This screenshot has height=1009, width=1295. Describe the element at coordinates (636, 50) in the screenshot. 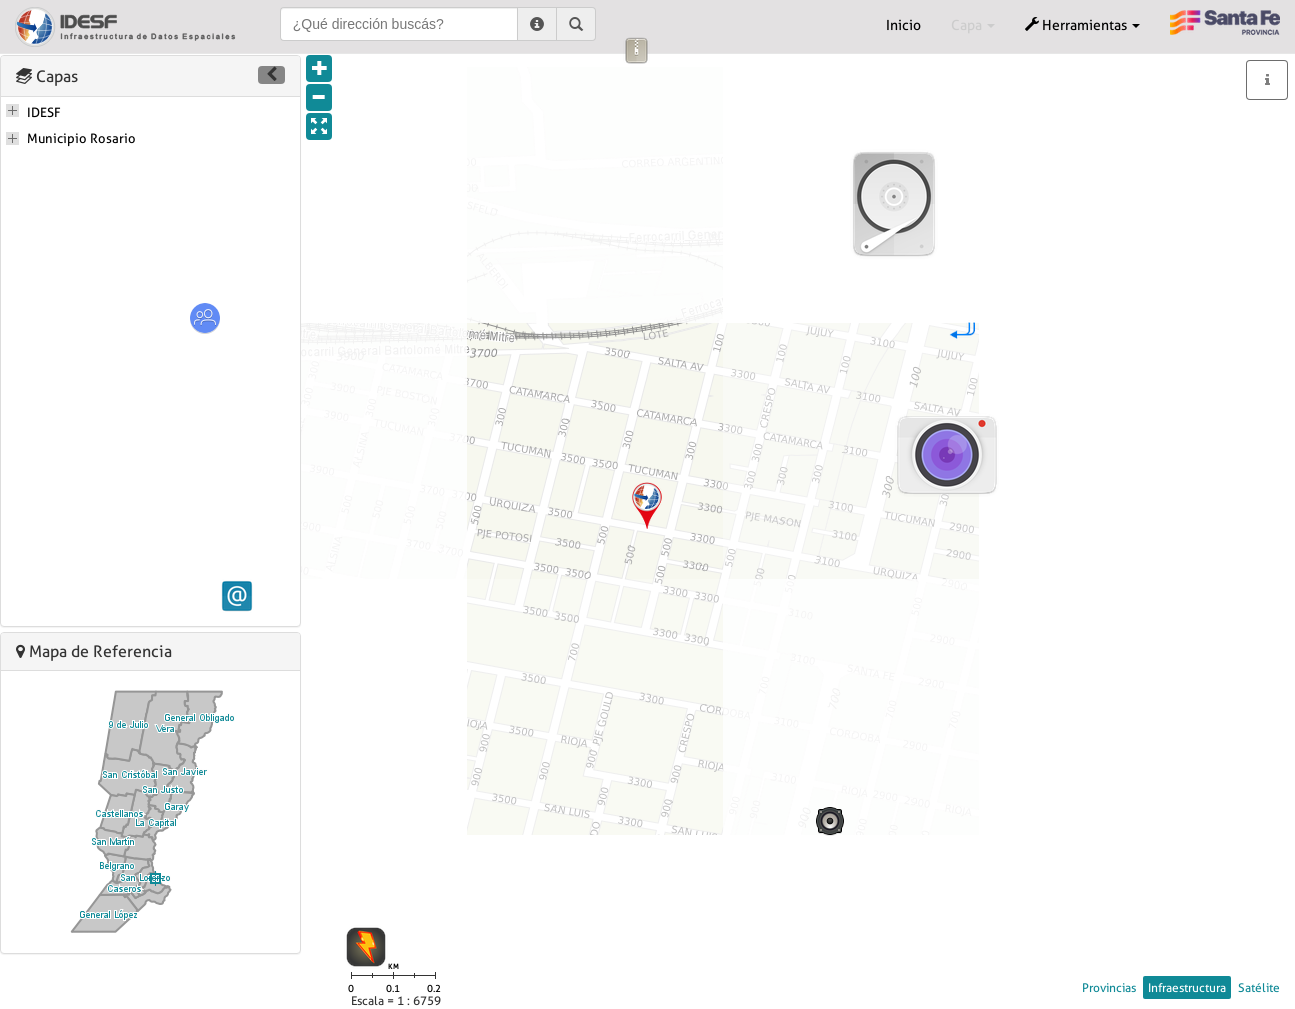

I see `open file roller archive manager` at that location.